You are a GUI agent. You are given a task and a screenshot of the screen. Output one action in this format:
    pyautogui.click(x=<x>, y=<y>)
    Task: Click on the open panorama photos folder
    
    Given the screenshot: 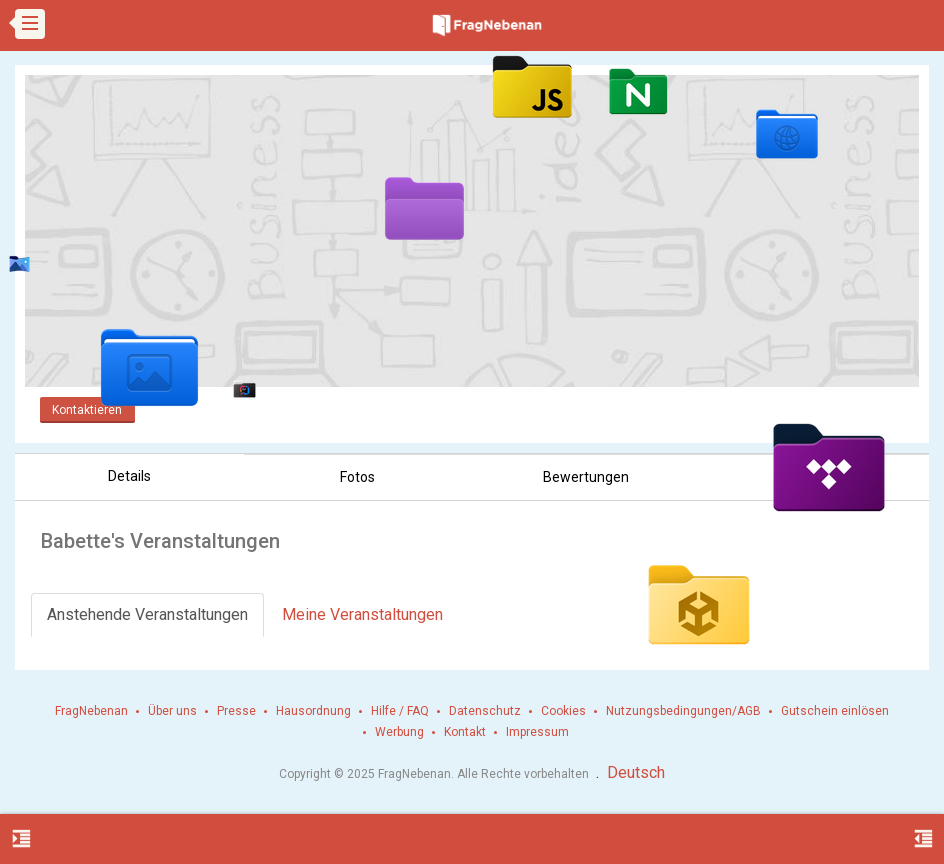 What is the action you would take?
    pyautogui.click(x=19, y=264)
    